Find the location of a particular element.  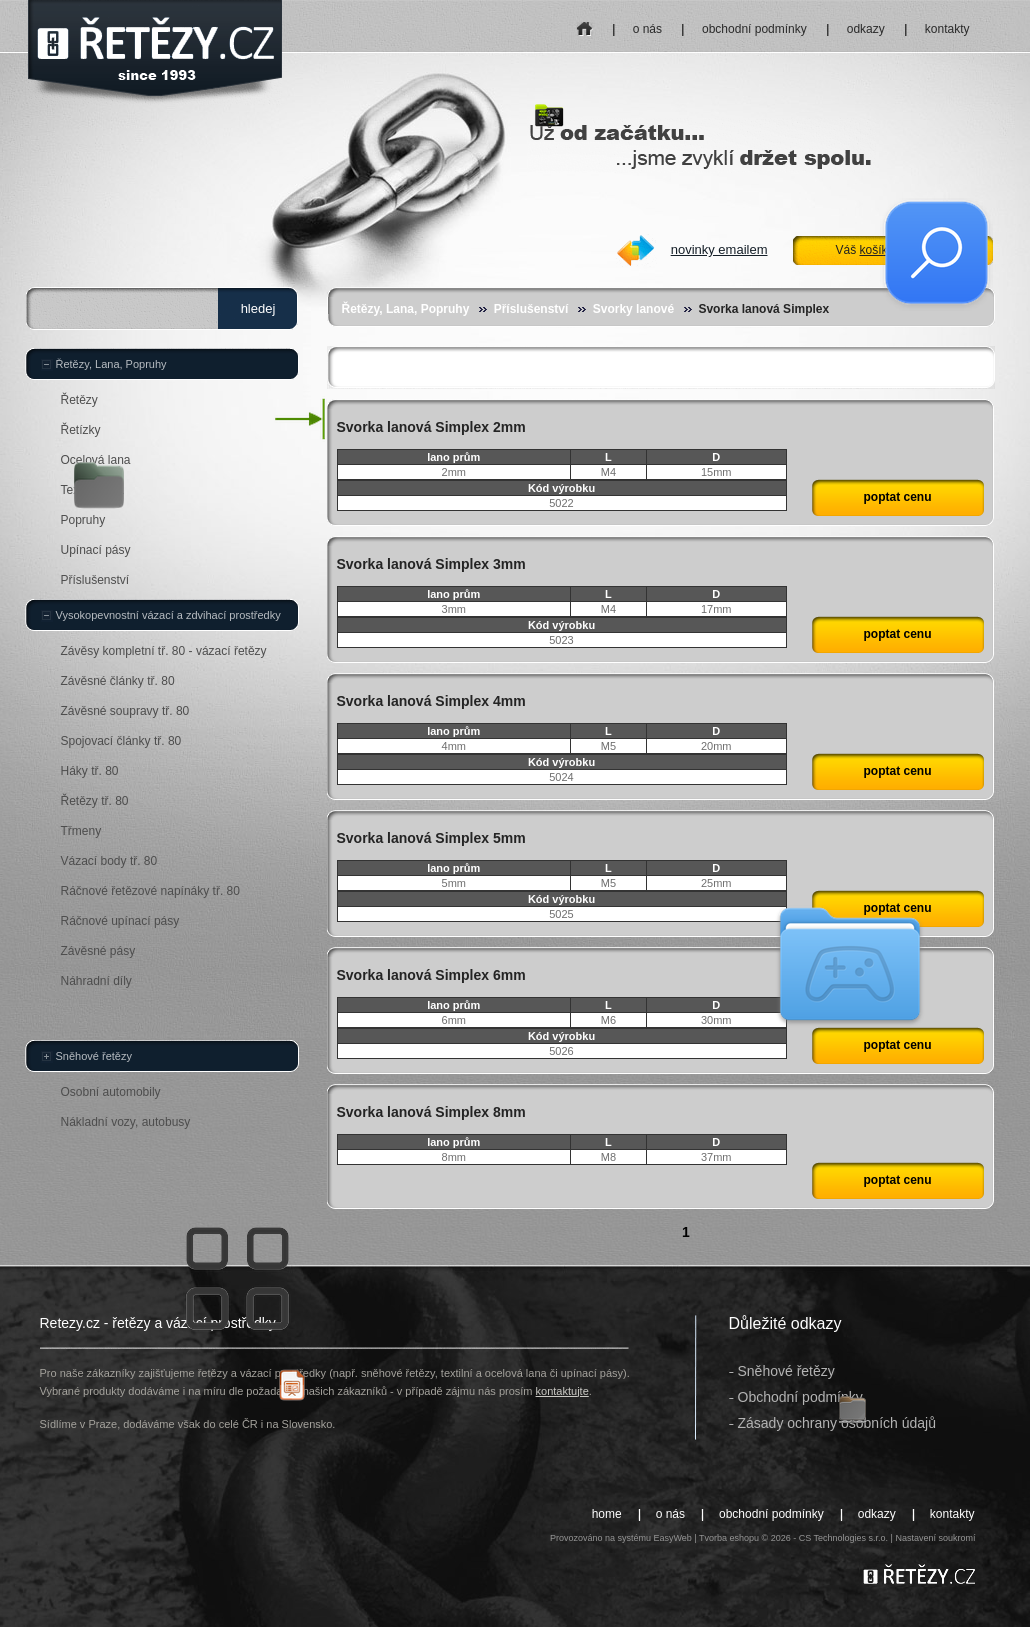

jump to the last item in a list is located at coordinates (300, 419).